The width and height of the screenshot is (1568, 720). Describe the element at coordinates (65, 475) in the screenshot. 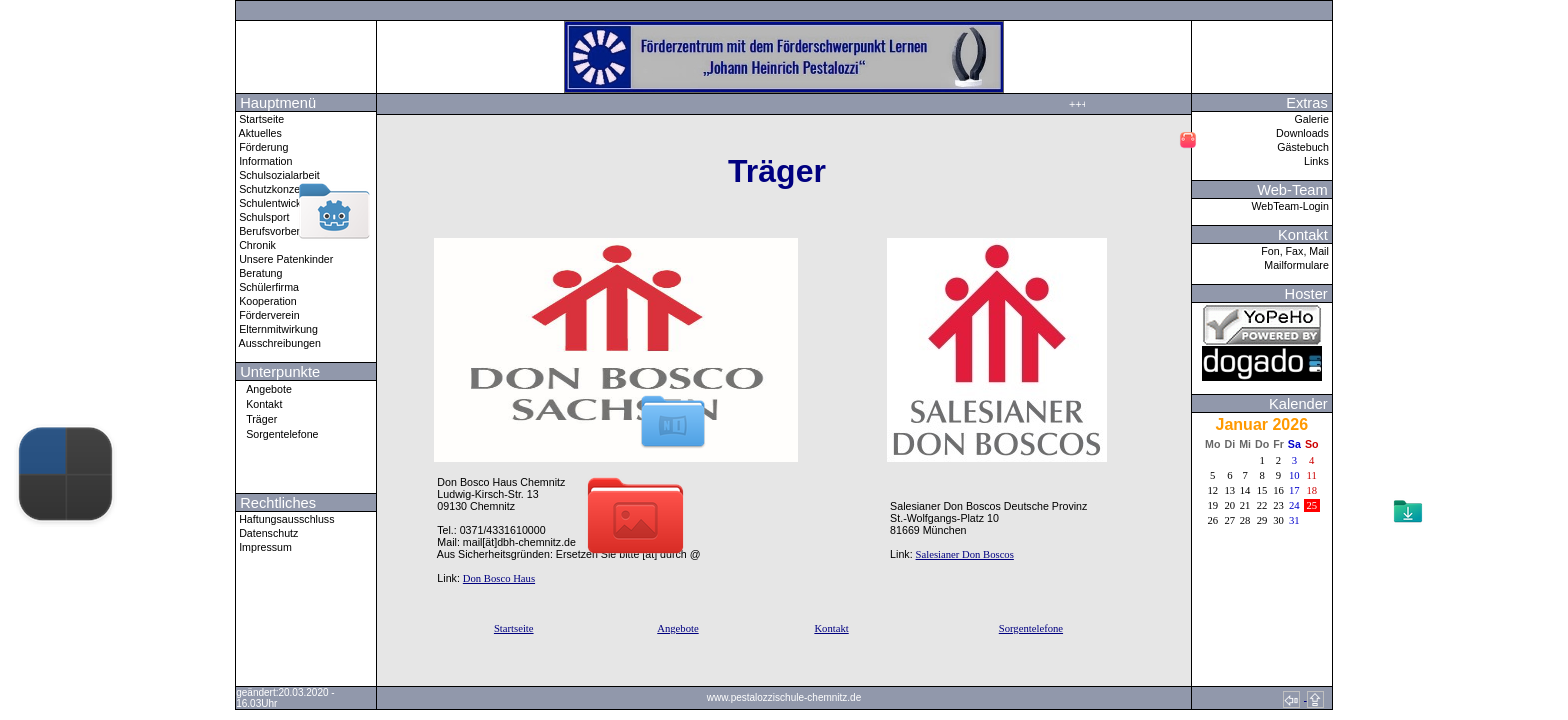

I see `configure desktop workspace settings` at that location.